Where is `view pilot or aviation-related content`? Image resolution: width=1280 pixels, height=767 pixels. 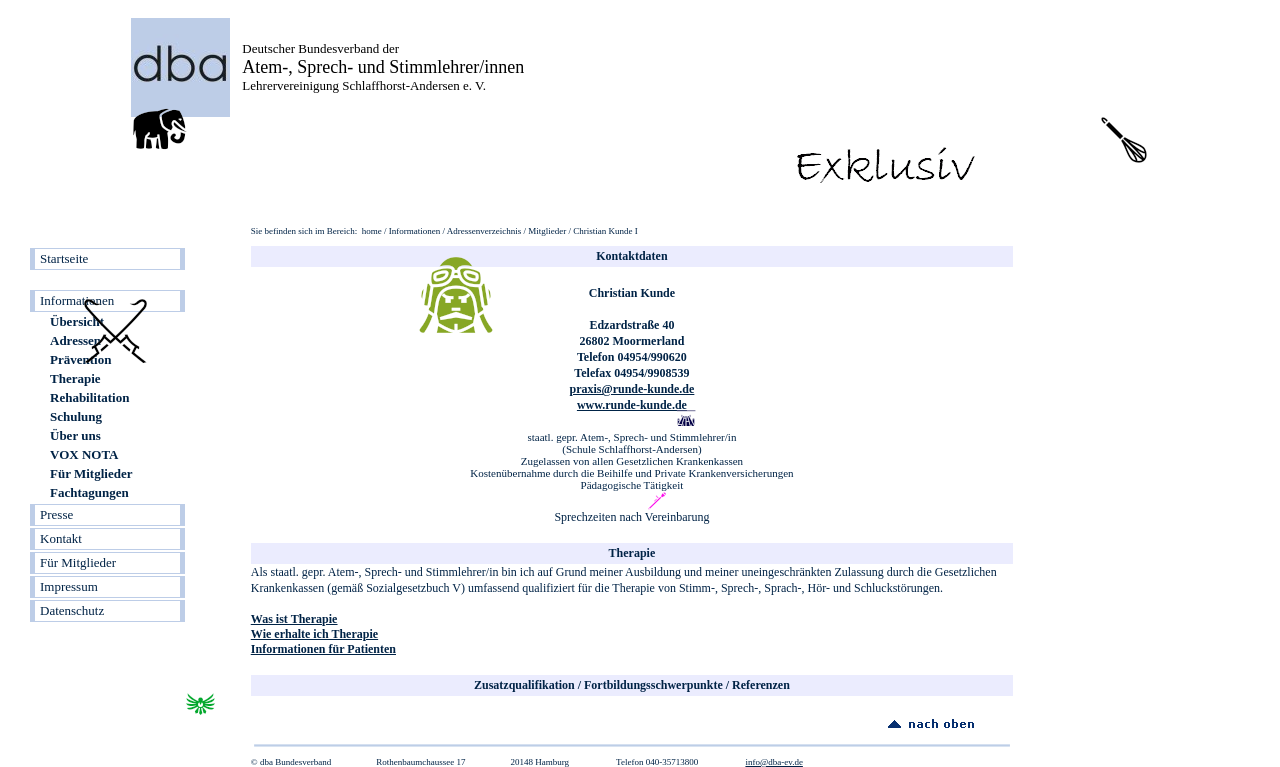
view pilot or aviation-related content is located at coordinates (456, 295).